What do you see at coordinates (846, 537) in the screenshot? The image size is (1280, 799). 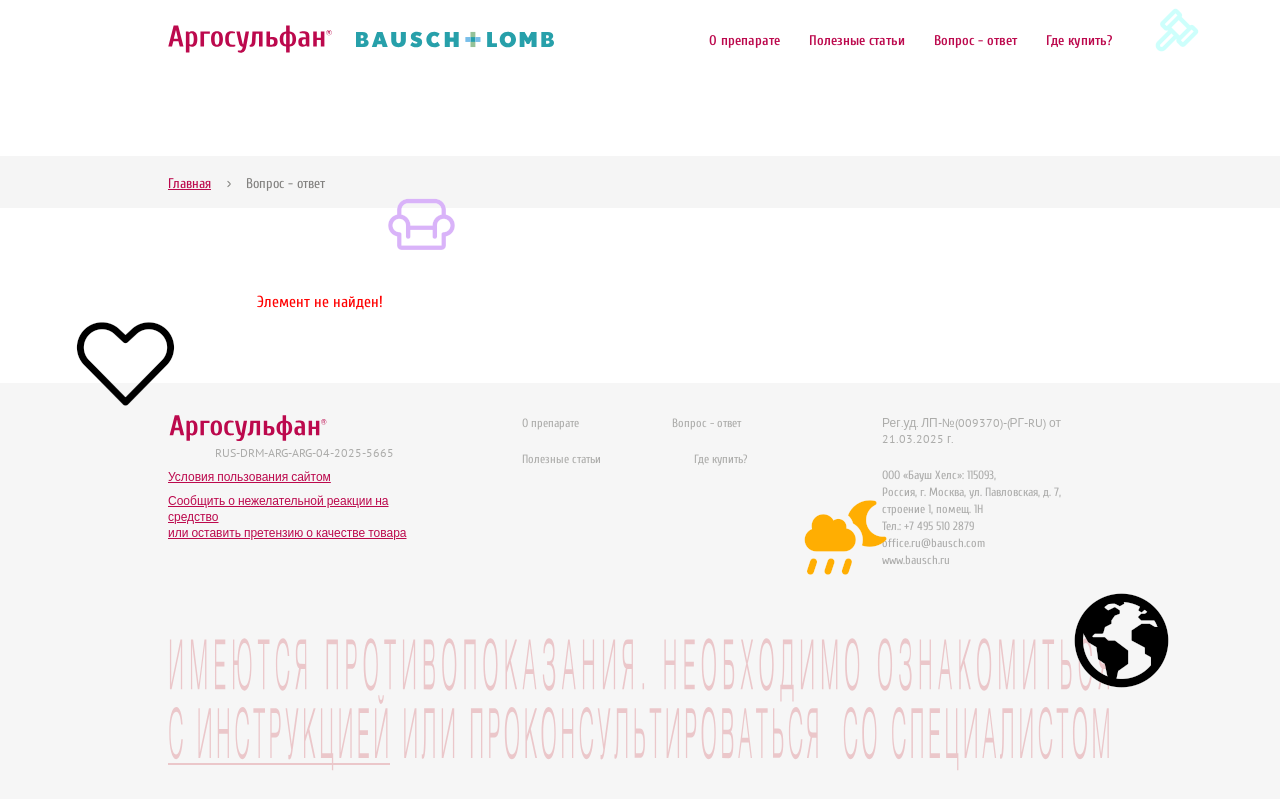 I see `indicates nighttime rain in weather forecast` at bounding box center [846, 537].